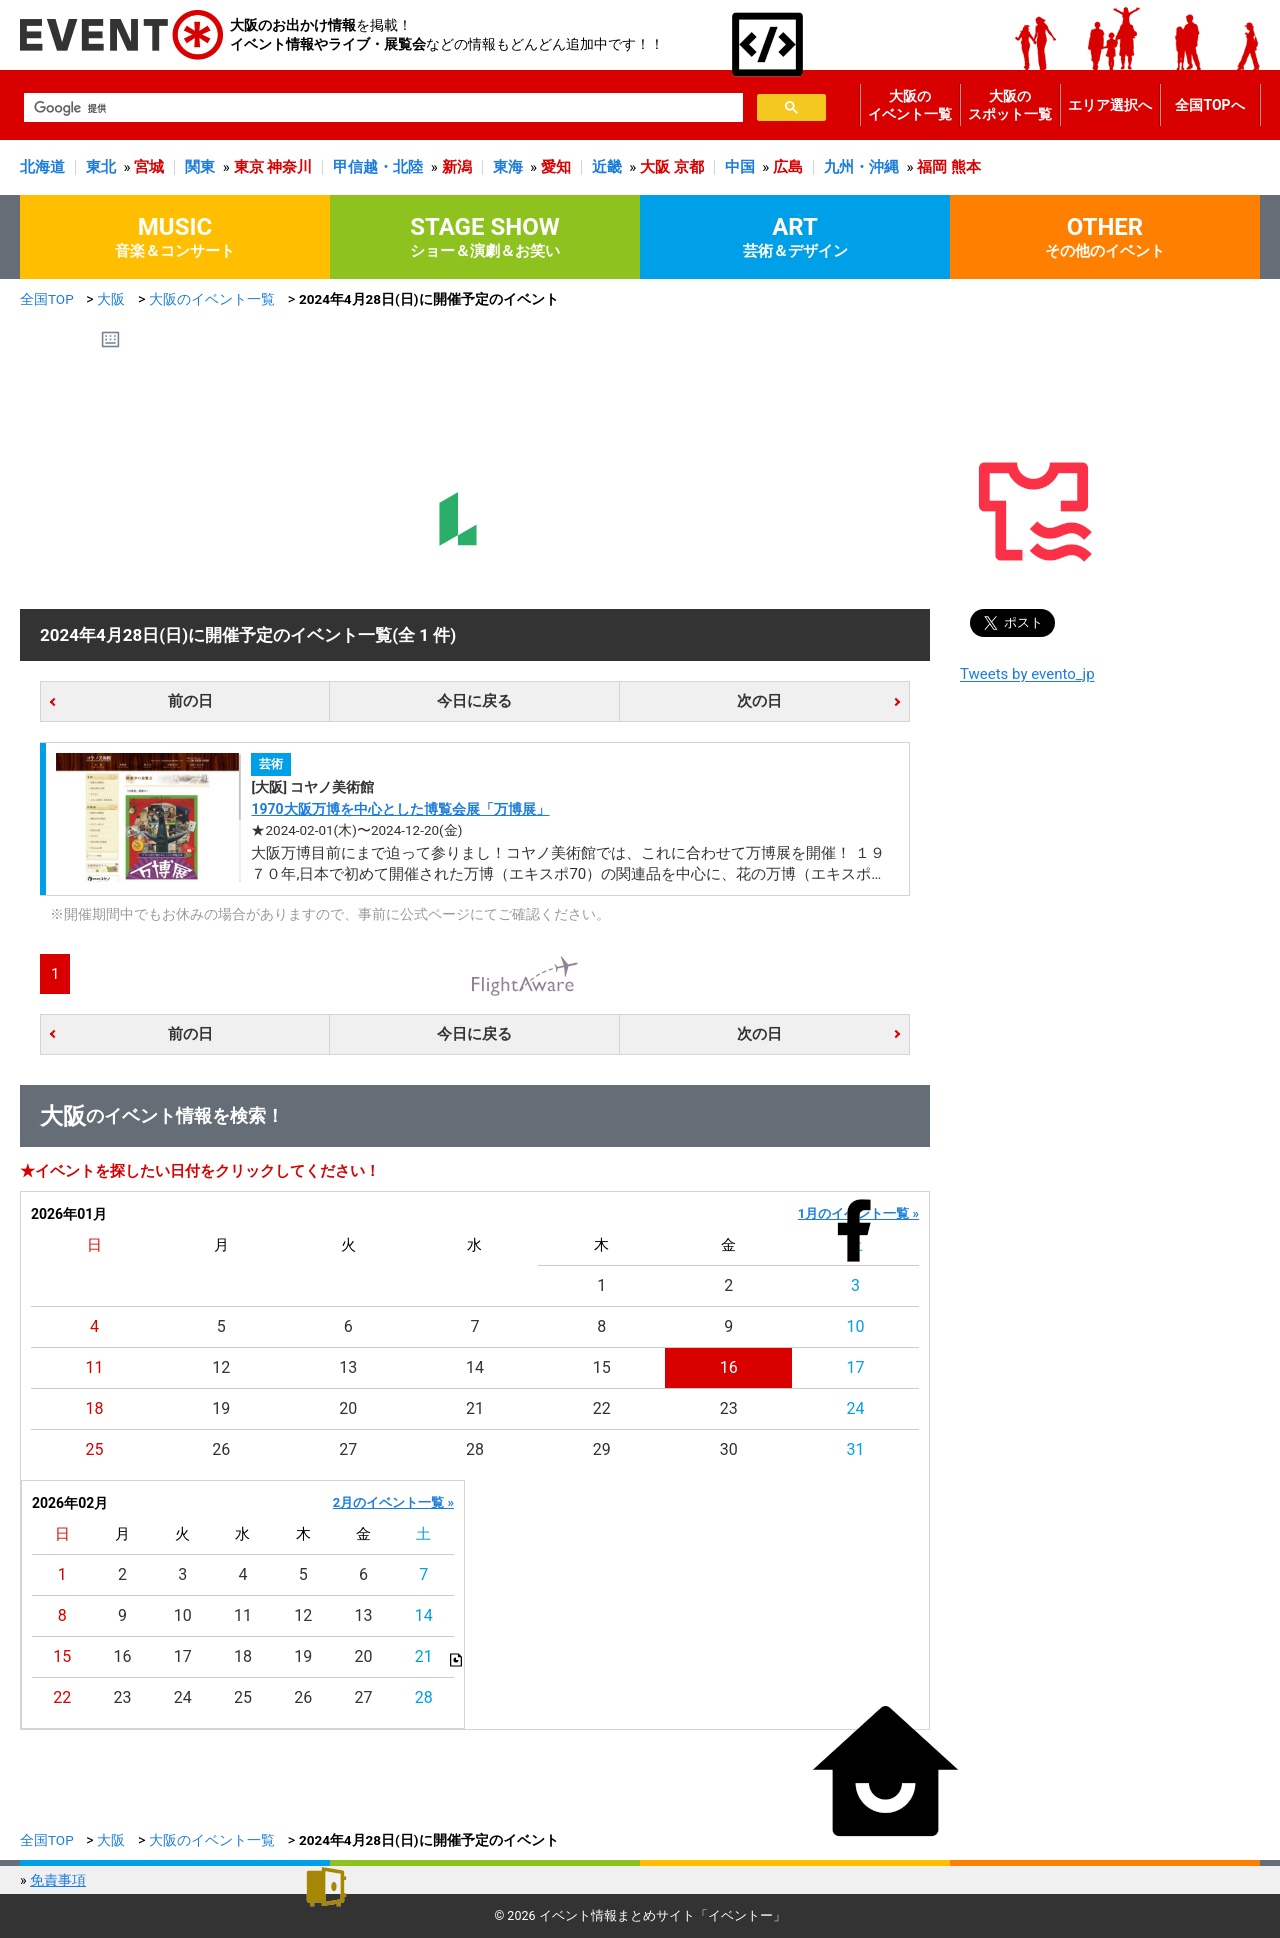 The width and height of the screenshot is (1280, 1938). Describe the element at coordinates (325, 1887) in the screenshot. I see `access secure storage or vault` at that location.